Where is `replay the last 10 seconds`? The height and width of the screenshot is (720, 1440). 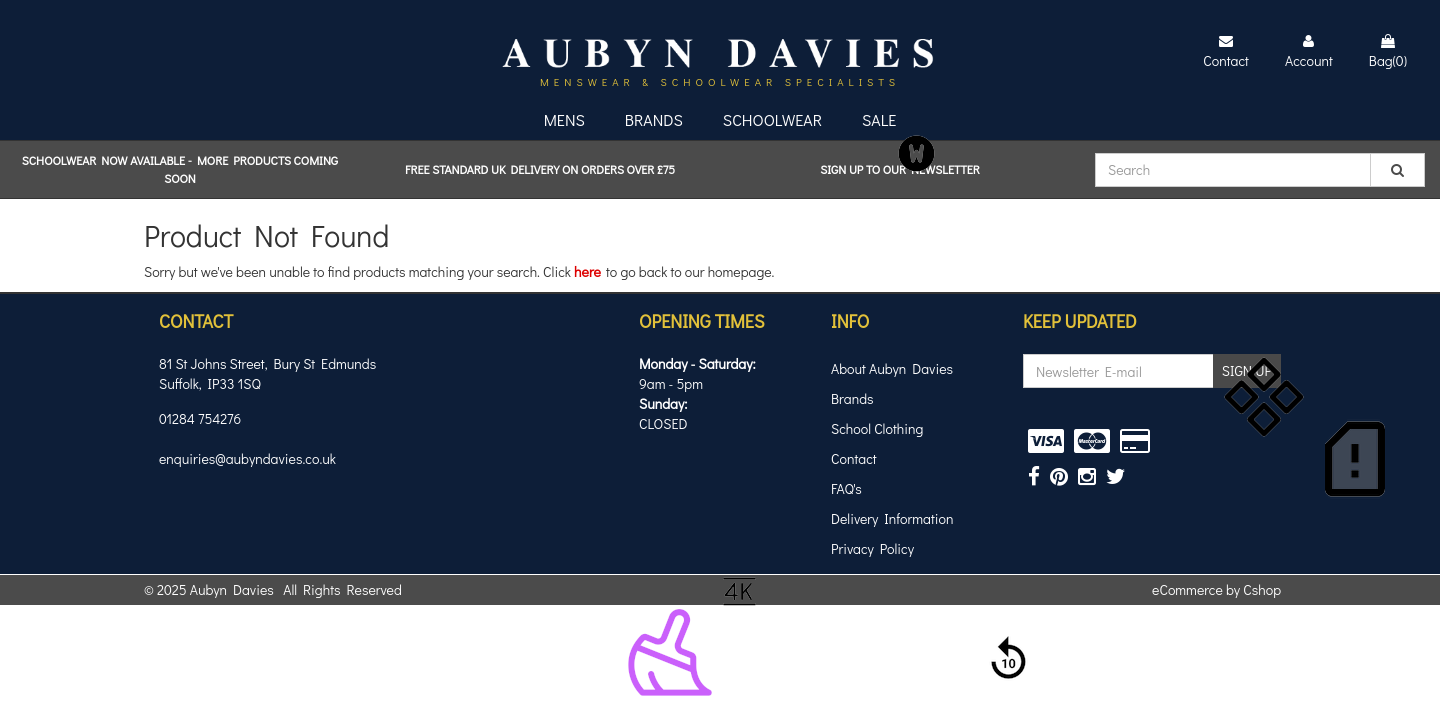 replay the last 10 seconds is located at coordinates (1008, 659).